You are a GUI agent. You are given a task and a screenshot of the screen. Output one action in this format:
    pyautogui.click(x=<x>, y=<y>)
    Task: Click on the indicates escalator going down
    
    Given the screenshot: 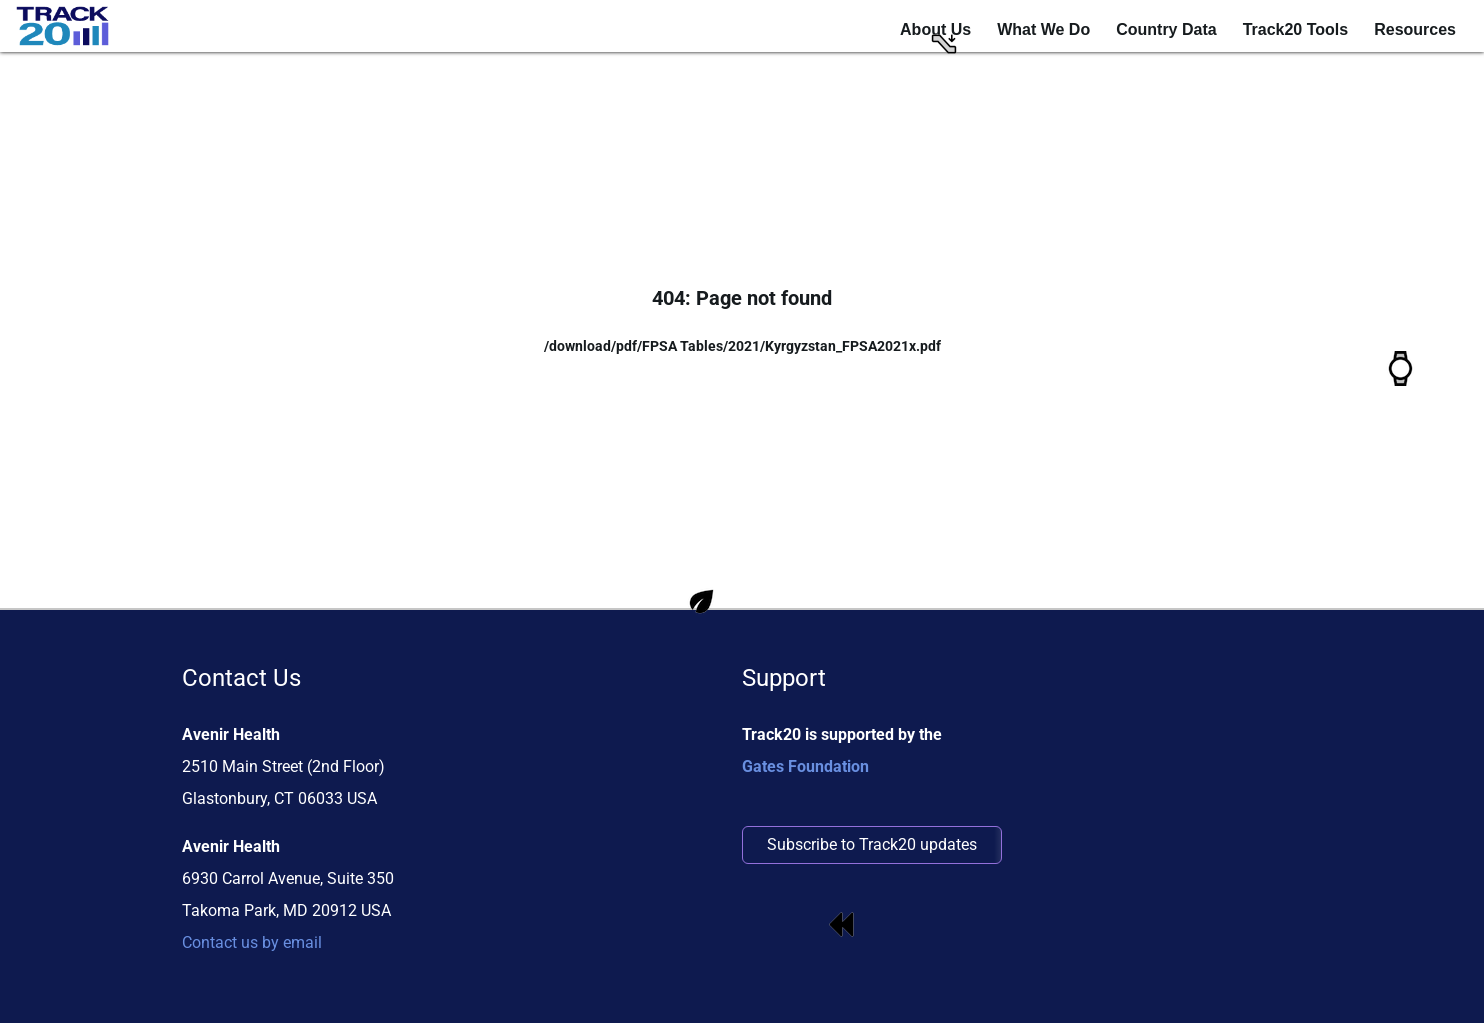 What is the action you would take?
    pyautogui.click(x=944, y=44)
    